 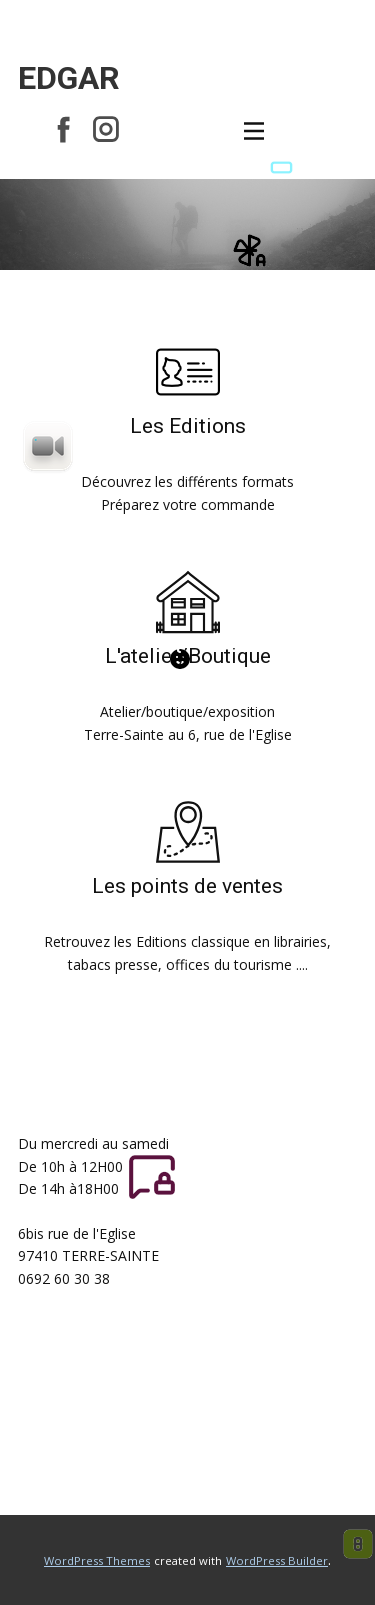 I want to click on switch to kids mode or child-friendly content, so click(x=180, y=659).